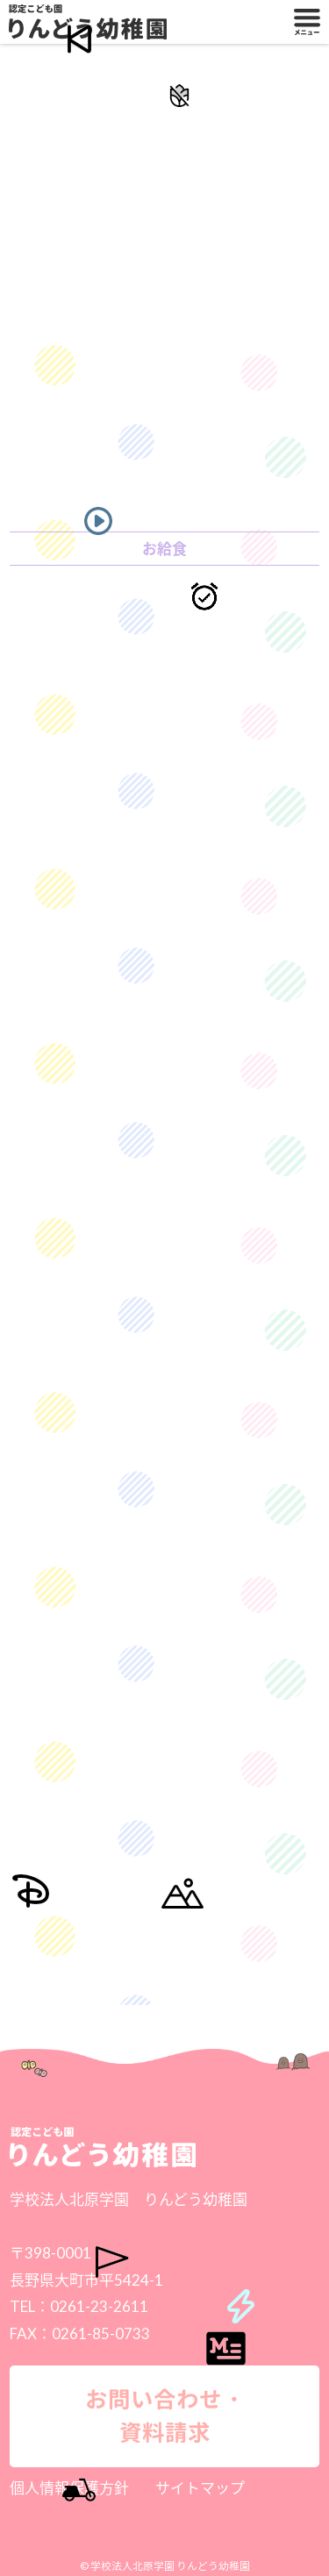  I want to click on indicates quick actions or shortcuts, so click(240, 2306).